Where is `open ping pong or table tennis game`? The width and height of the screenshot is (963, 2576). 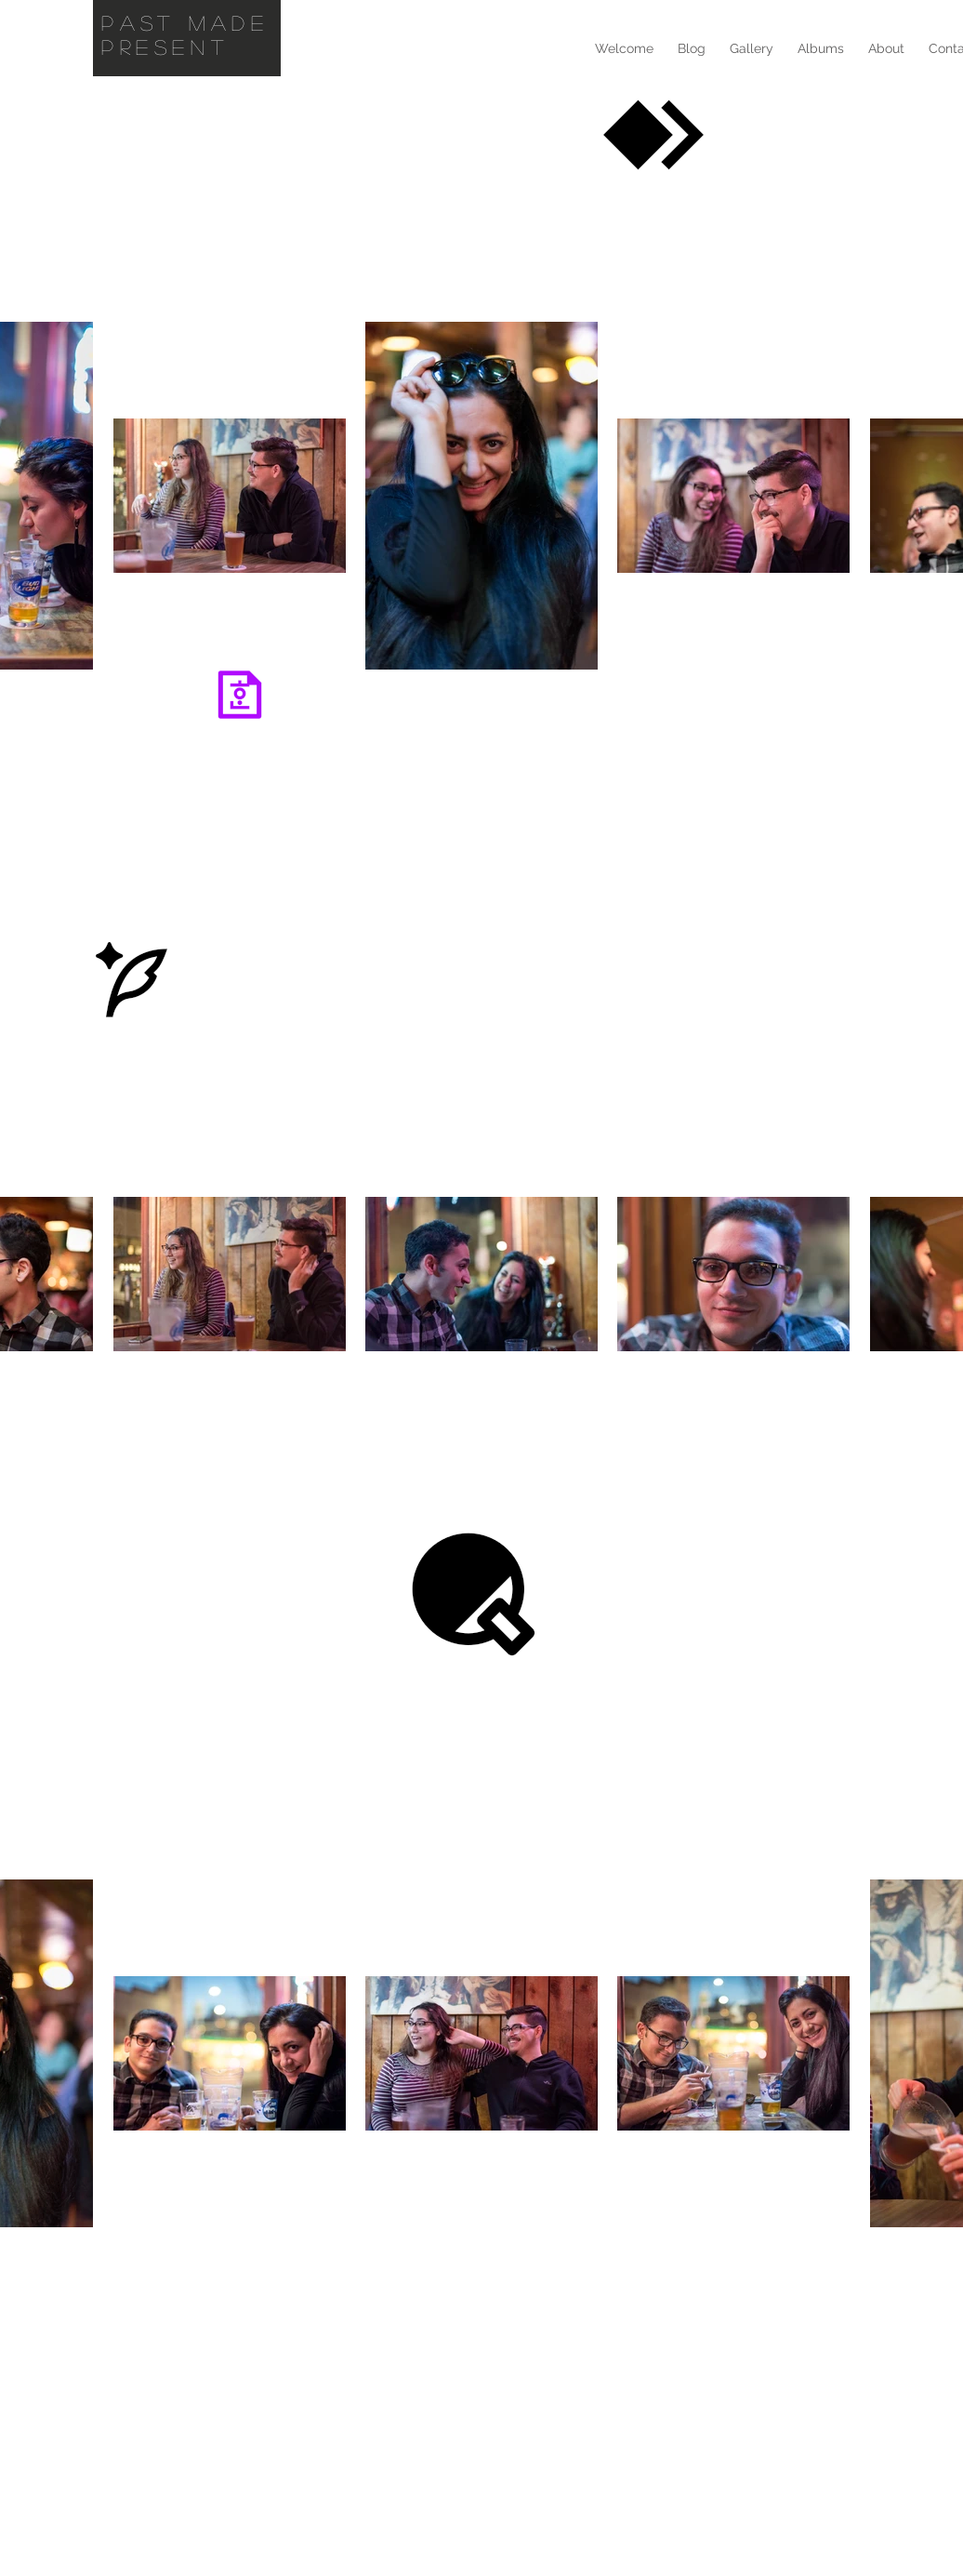 open ping pong or table tennis game is located at coordinates (471, 1592).